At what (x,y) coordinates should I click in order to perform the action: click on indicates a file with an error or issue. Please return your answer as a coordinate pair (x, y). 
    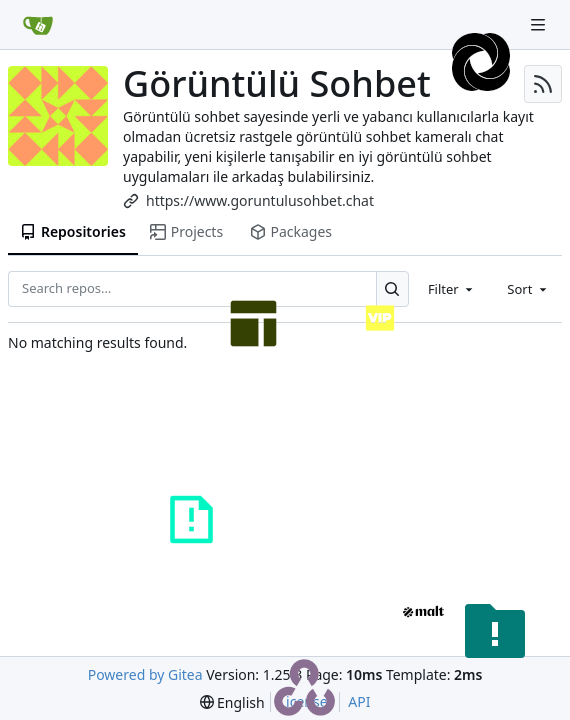
    Looking at the image, I should click on (191, 519).